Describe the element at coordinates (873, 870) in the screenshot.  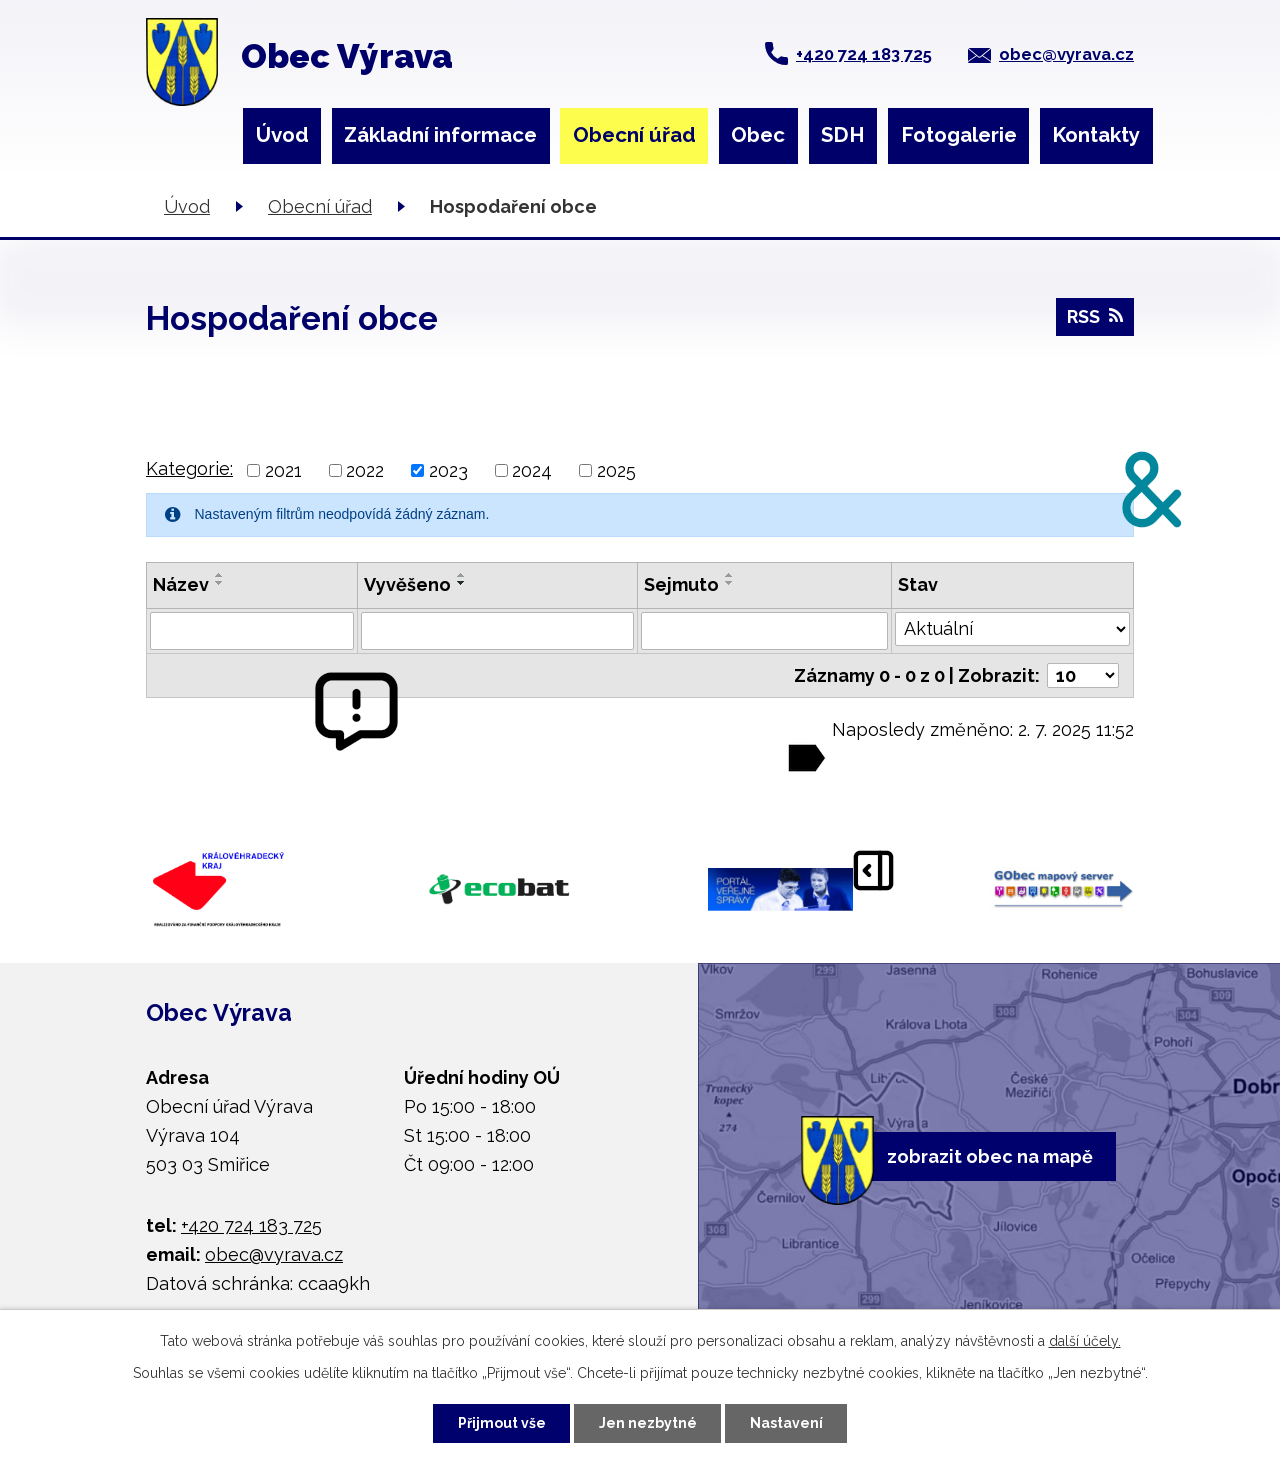
I see `expand the right sidebar panel` at that location.